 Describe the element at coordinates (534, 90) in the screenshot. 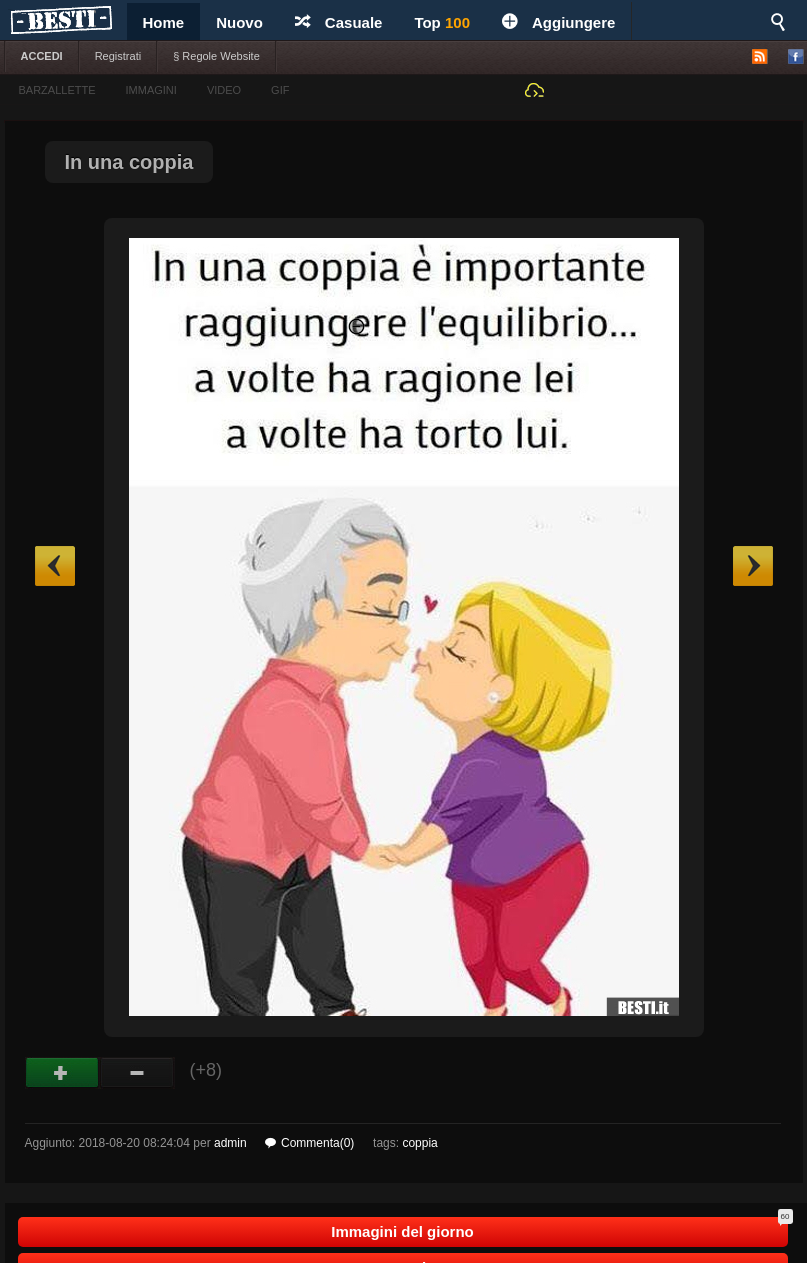

I see `access cloud-based AI agent services` at that location.